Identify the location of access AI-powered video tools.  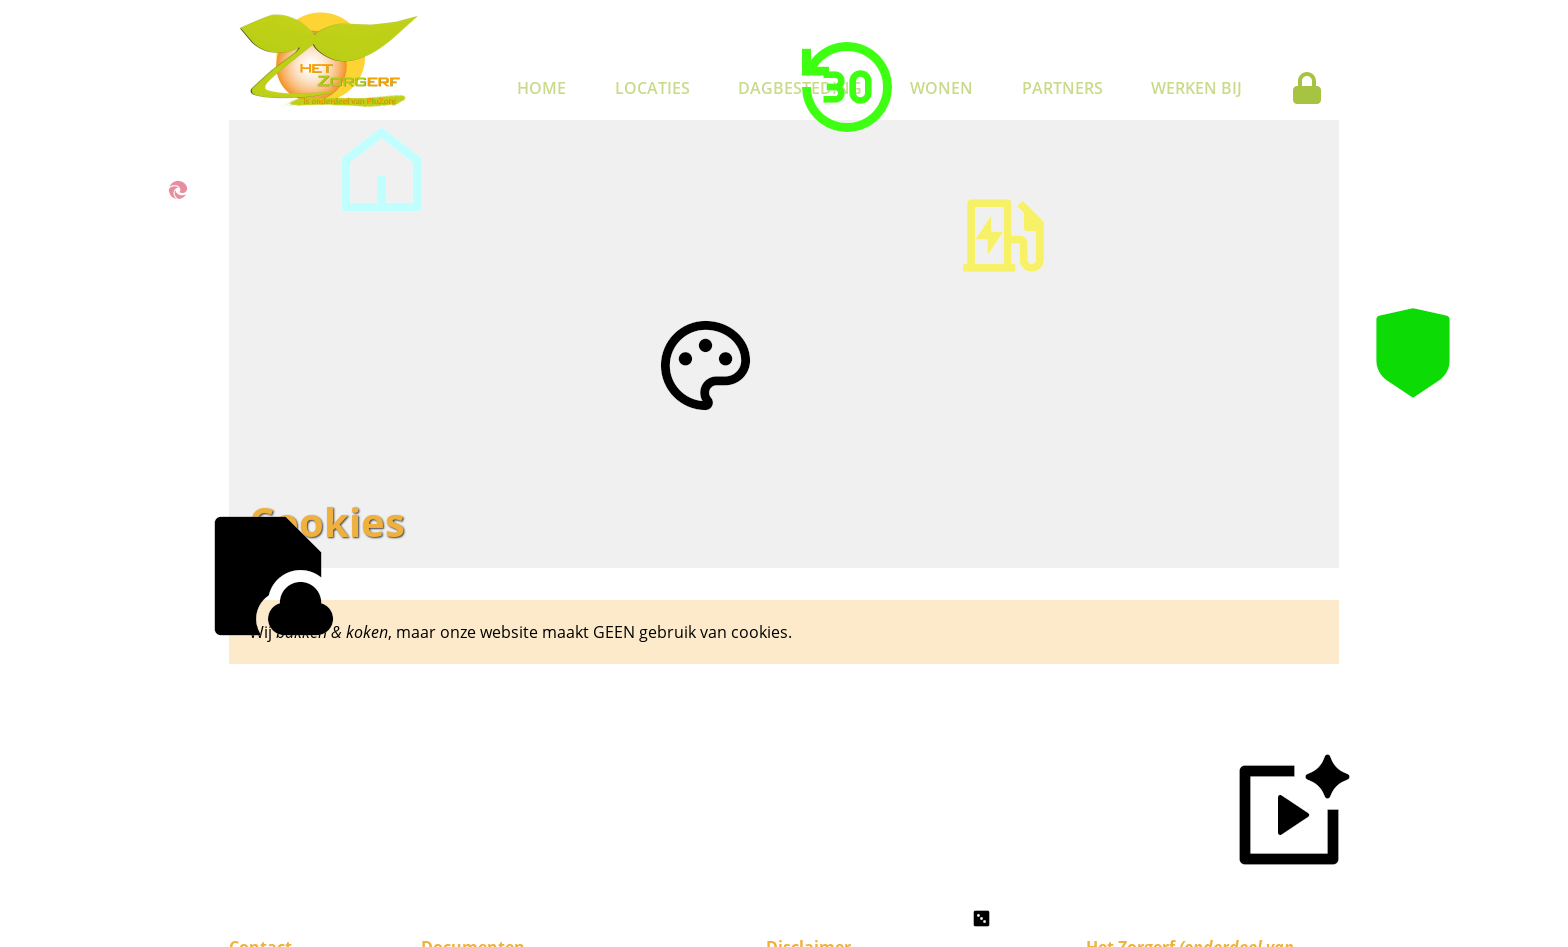
(1289, 815).